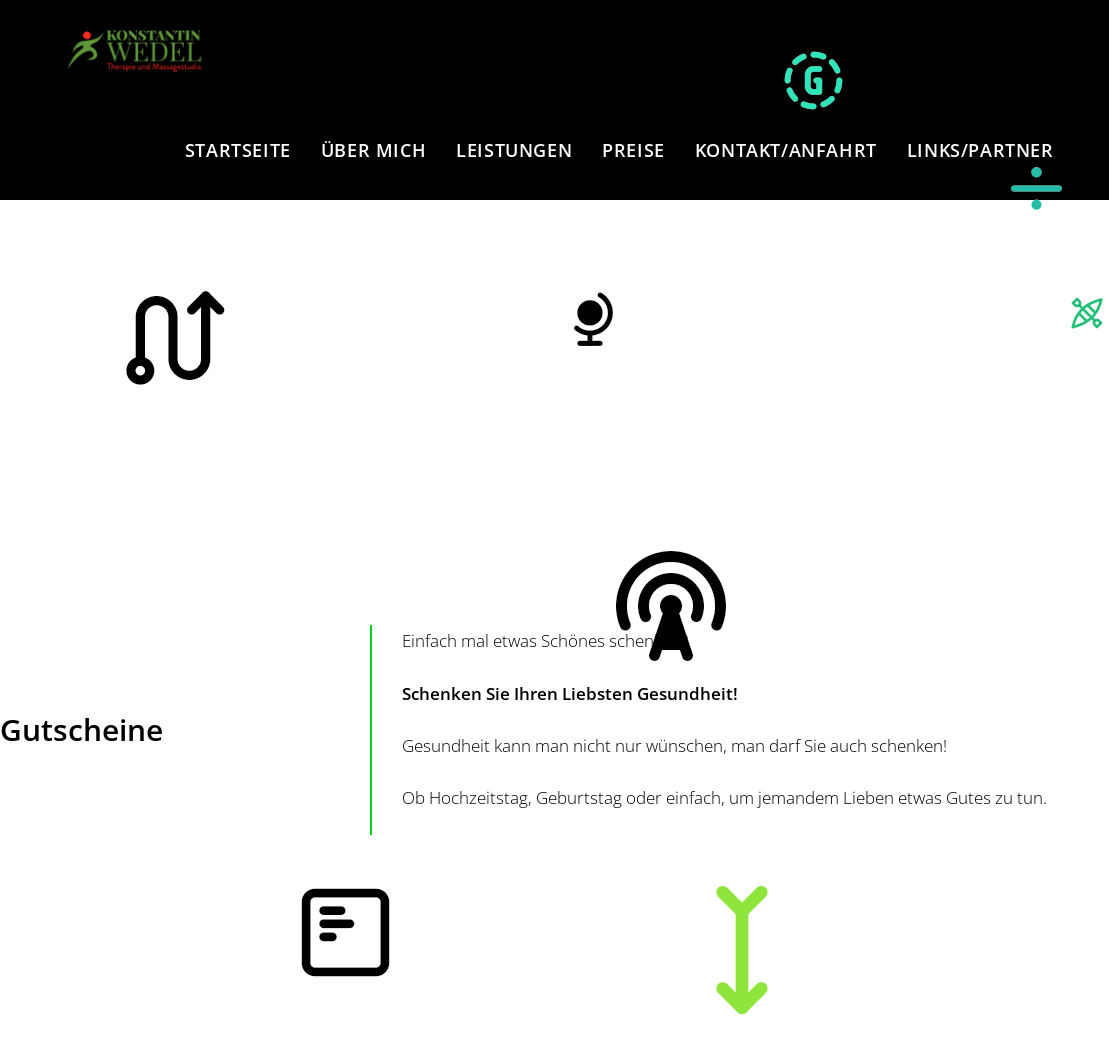  I want to click on kayak or canoe activity option, so click(1087, 313).